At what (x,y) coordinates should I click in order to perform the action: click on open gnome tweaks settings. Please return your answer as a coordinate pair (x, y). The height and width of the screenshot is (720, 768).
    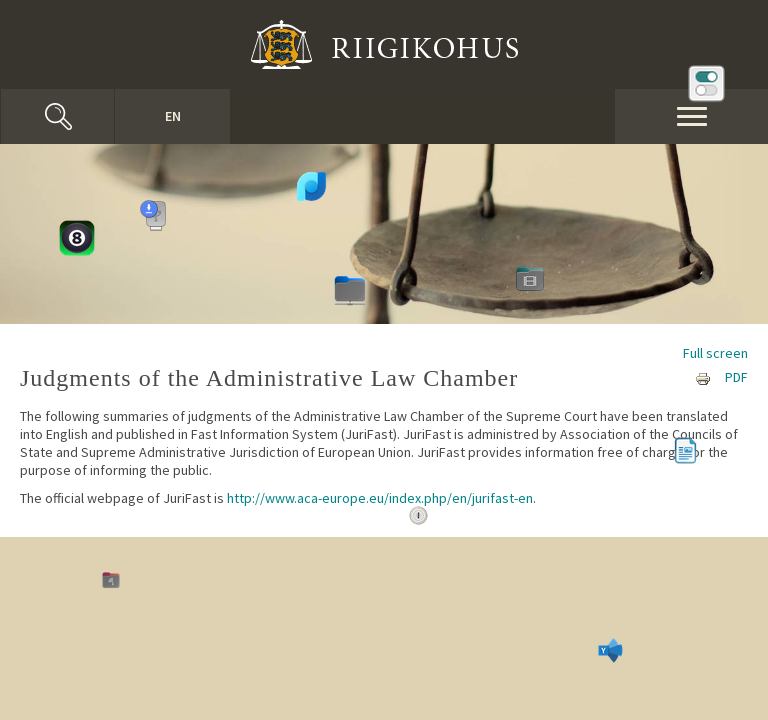
    Looking at the image, I should click on (706, 83).